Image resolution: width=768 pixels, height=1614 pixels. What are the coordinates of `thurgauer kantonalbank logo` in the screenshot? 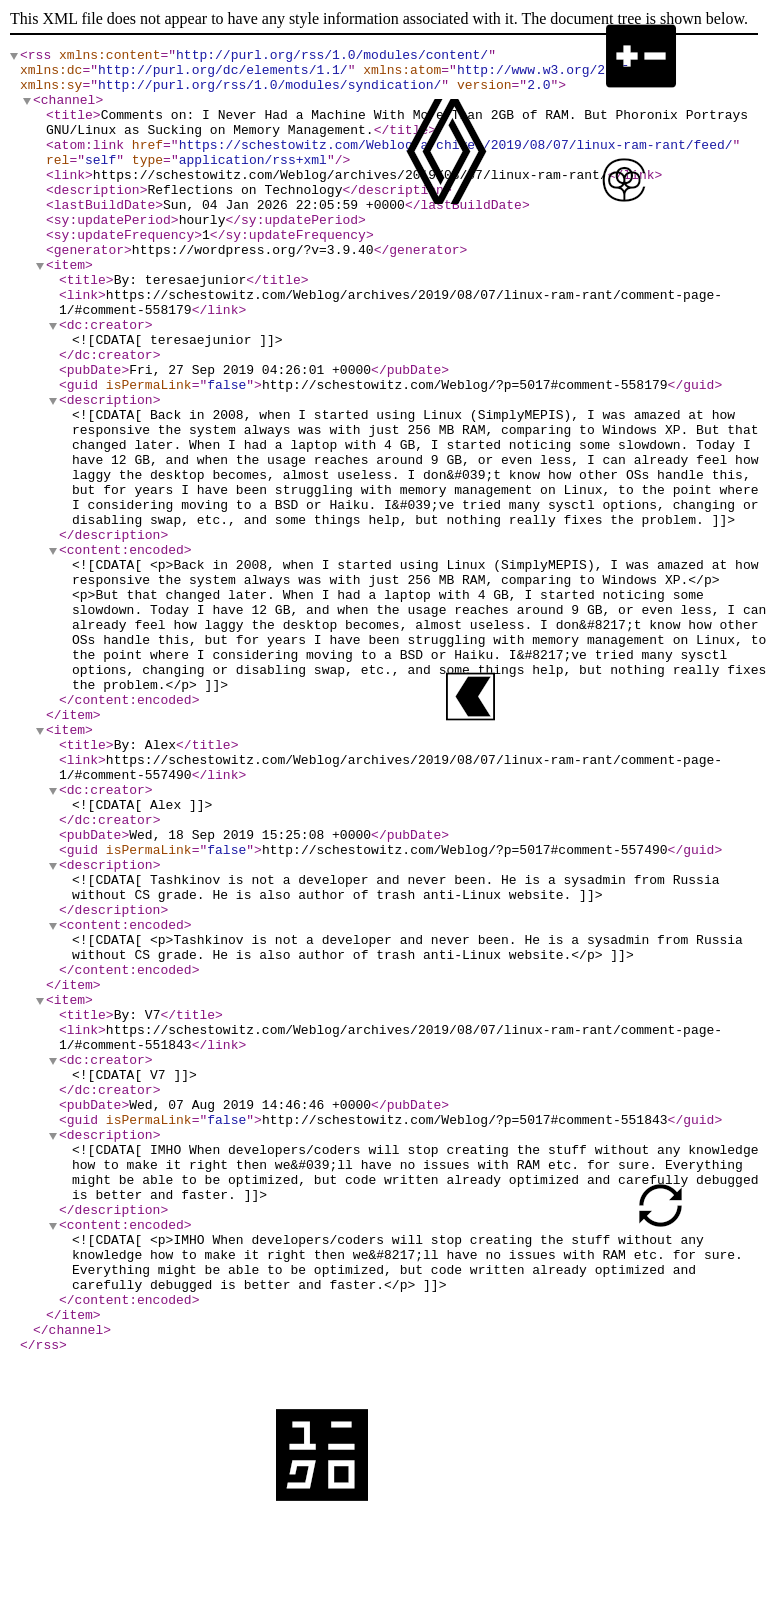 It's located at (470, 696).